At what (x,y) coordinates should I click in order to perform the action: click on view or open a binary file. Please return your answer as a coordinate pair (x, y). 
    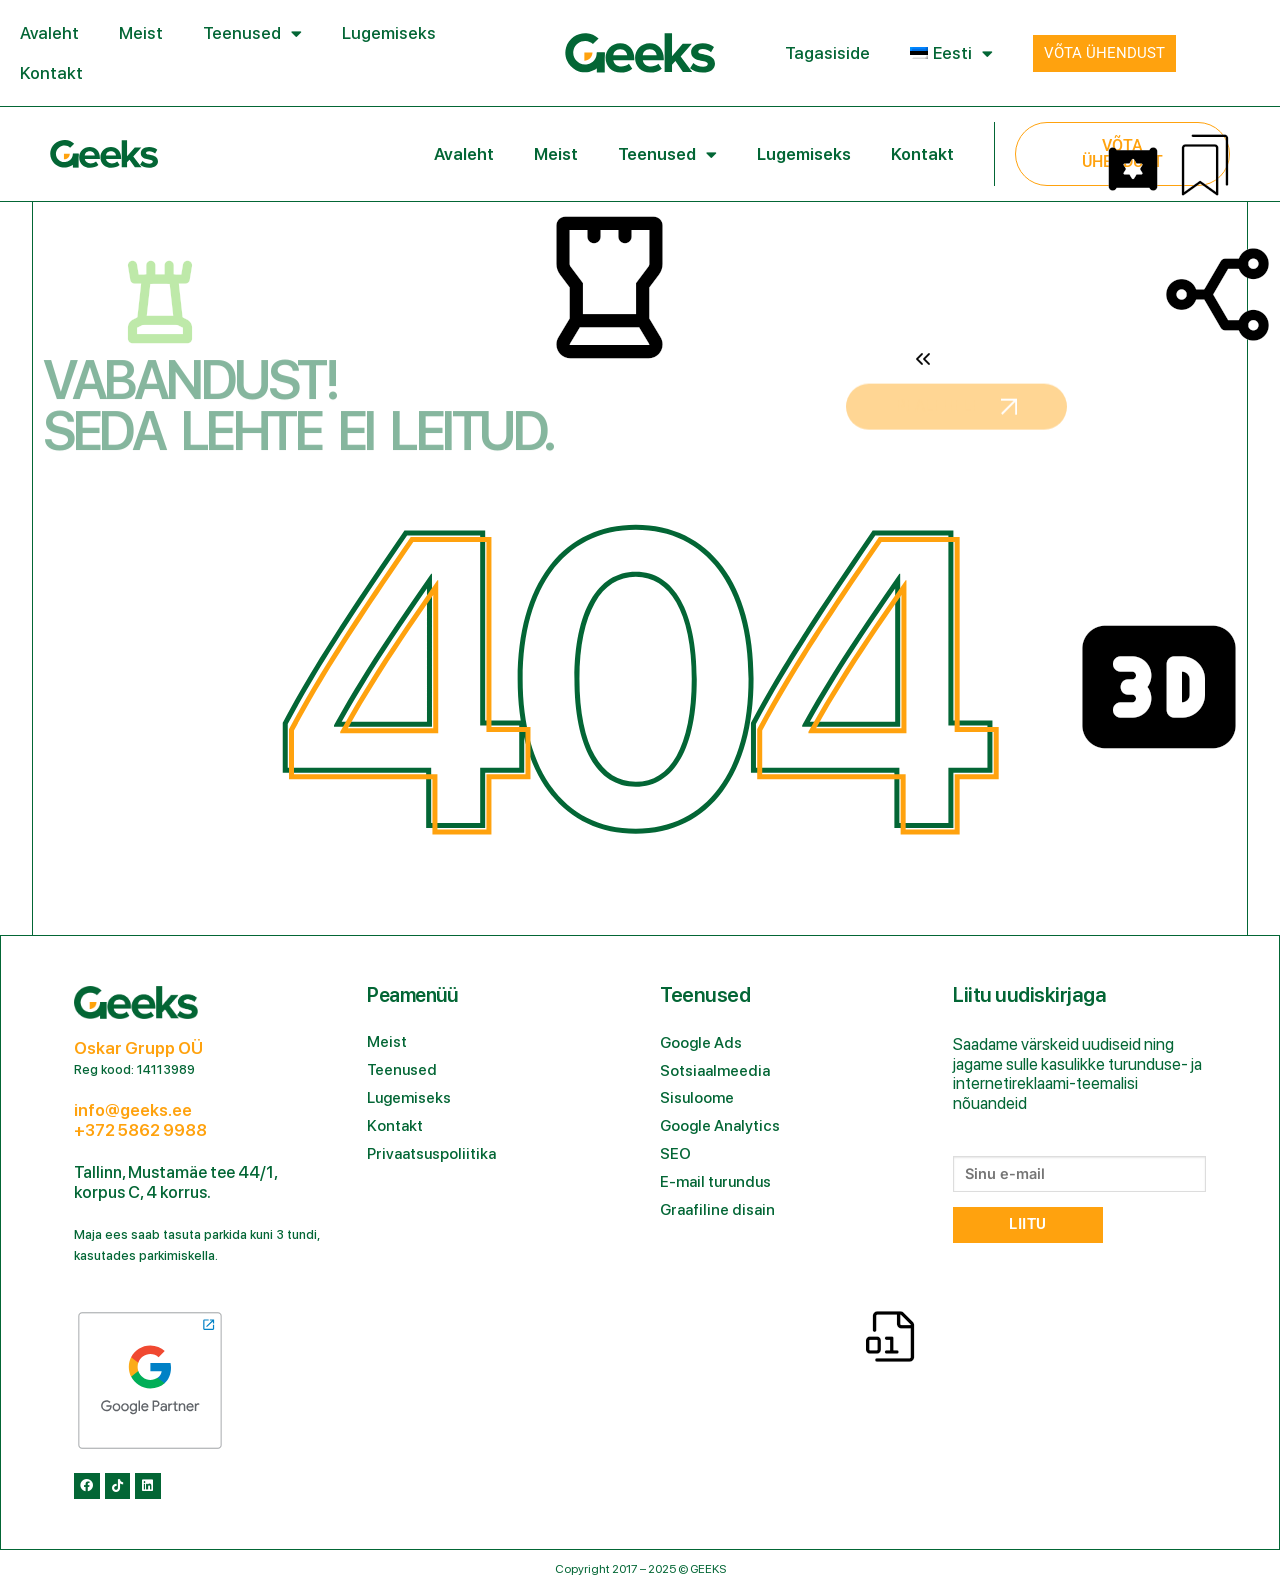
    Looking at the image, I should click on (893, 1336).